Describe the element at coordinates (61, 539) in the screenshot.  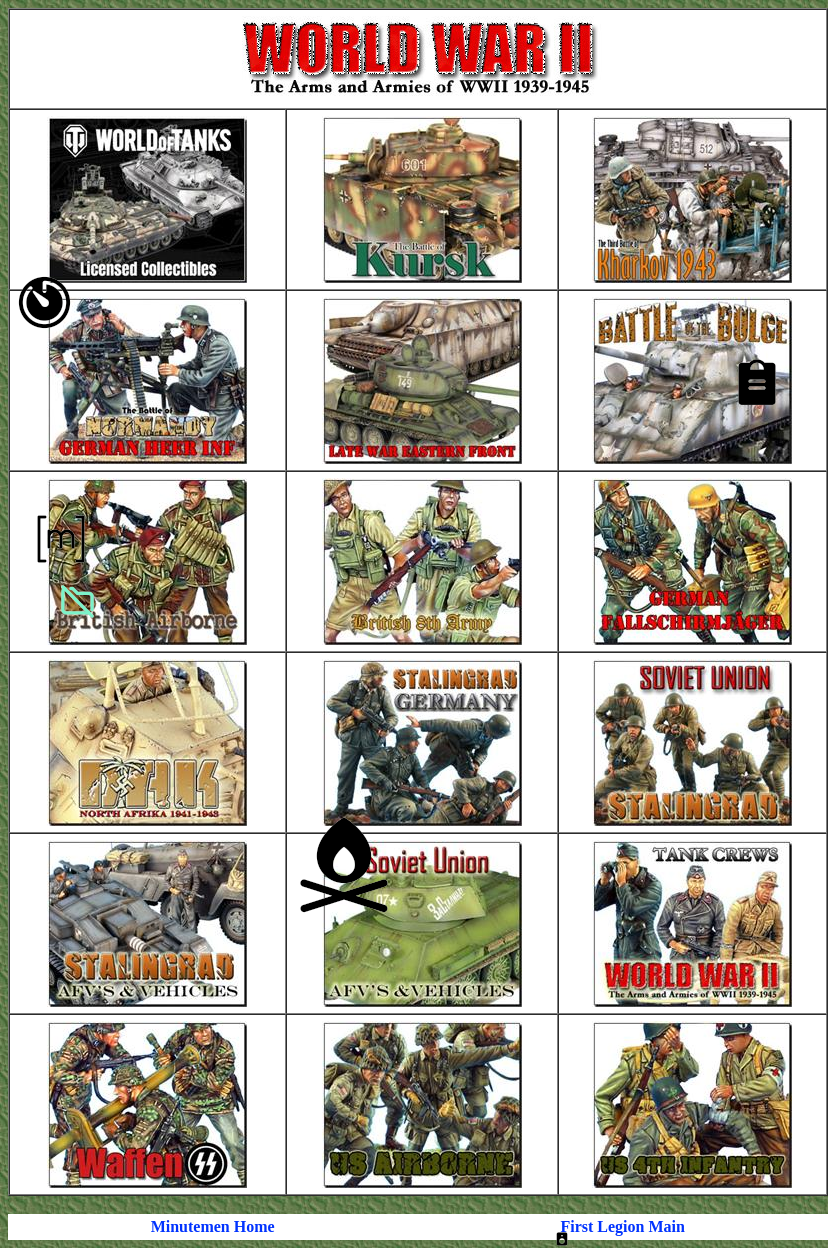
I see `connect to matrix decentralized chat network` at that location.